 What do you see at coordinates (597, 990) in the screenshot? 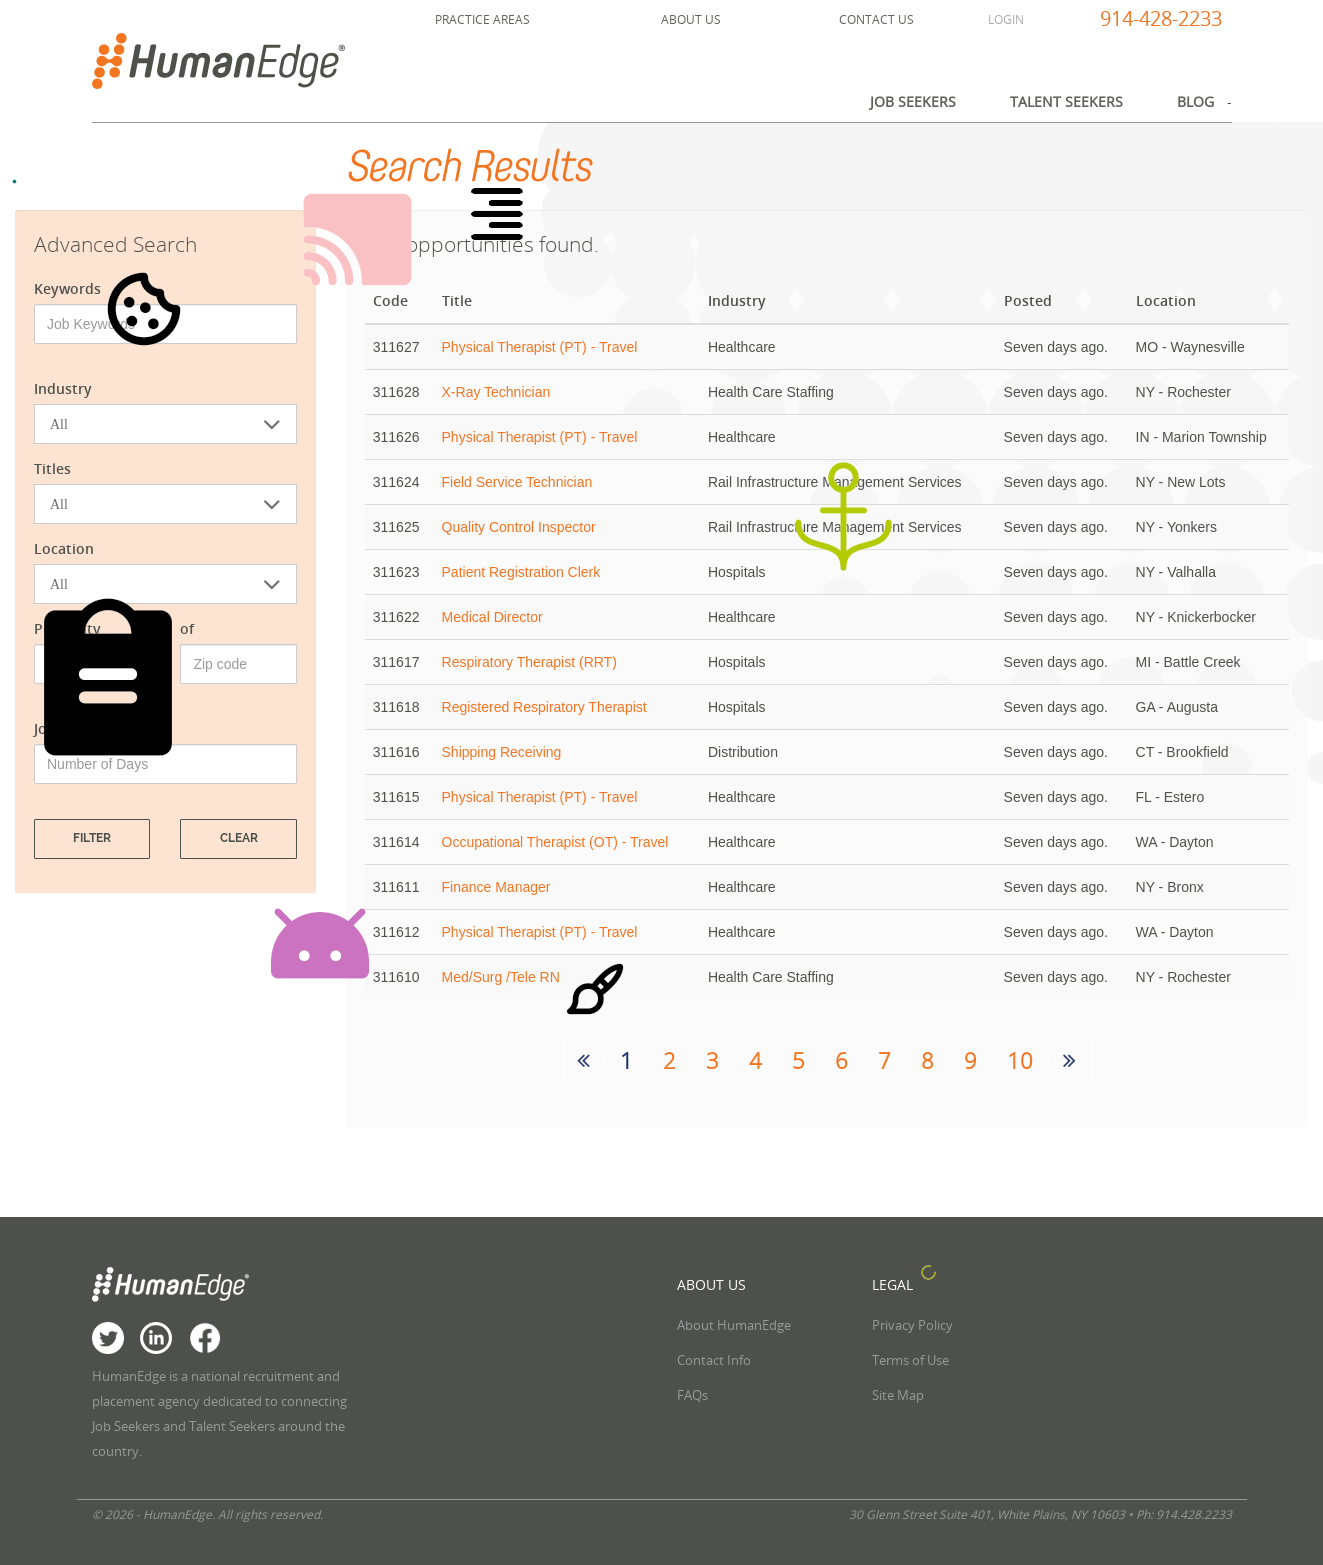
I see `access drawing or painting tools` at bounding box center [597, 990].